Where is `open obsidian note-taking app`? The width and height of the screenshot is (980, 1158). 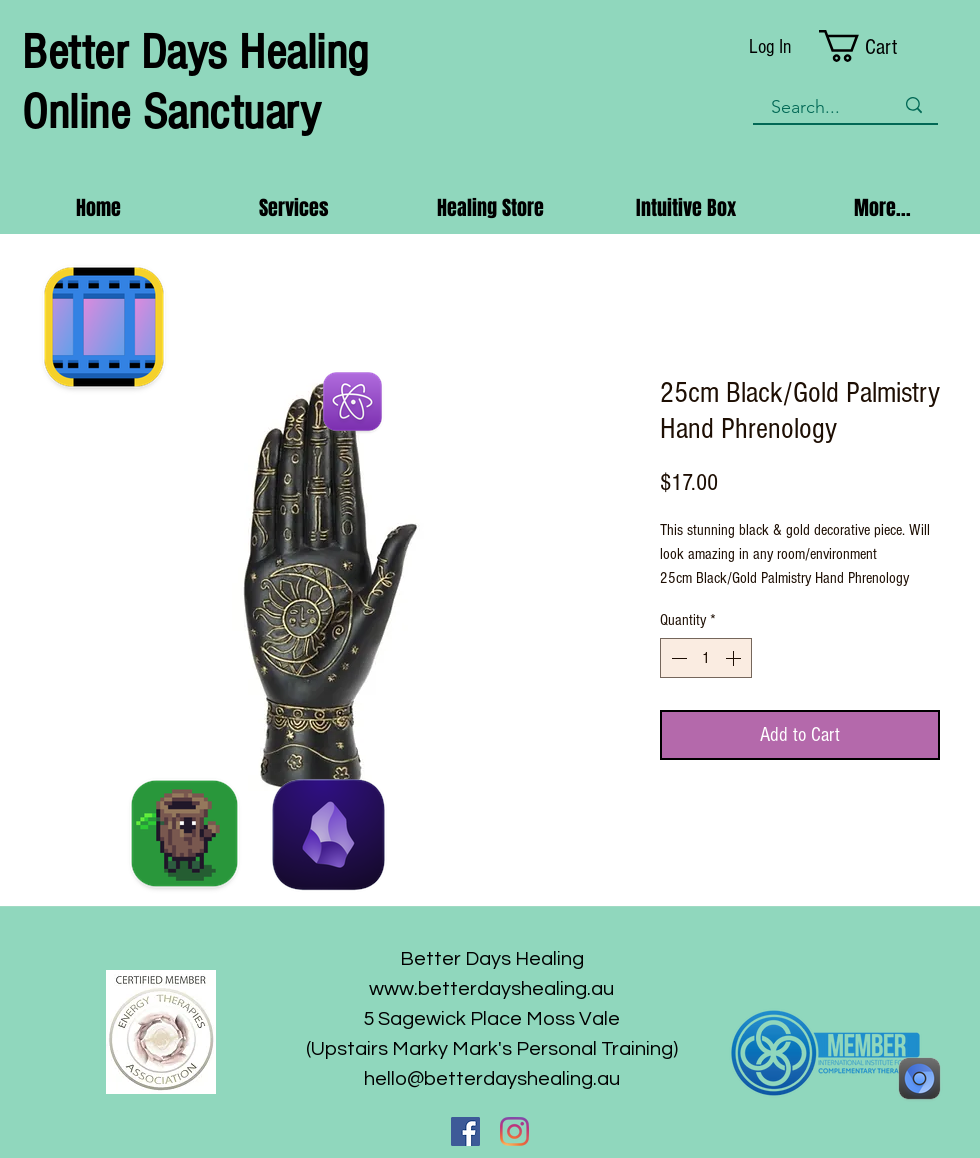
open obsidian note-taking app is located at coordinates (328, 834).